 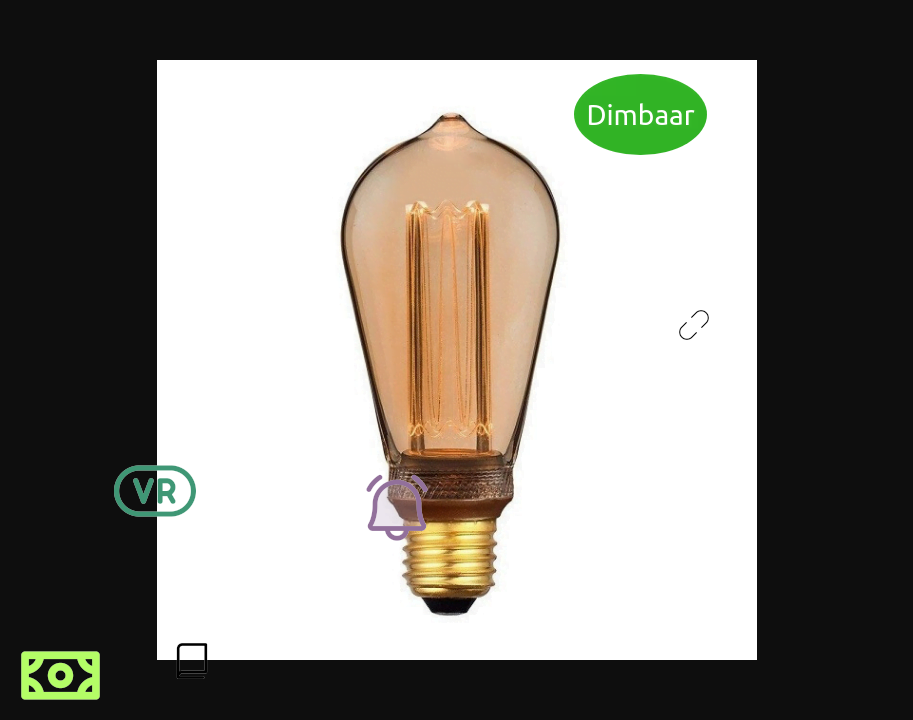 I want to click on access virtual reality mode or features, so click(x=155, y=491).